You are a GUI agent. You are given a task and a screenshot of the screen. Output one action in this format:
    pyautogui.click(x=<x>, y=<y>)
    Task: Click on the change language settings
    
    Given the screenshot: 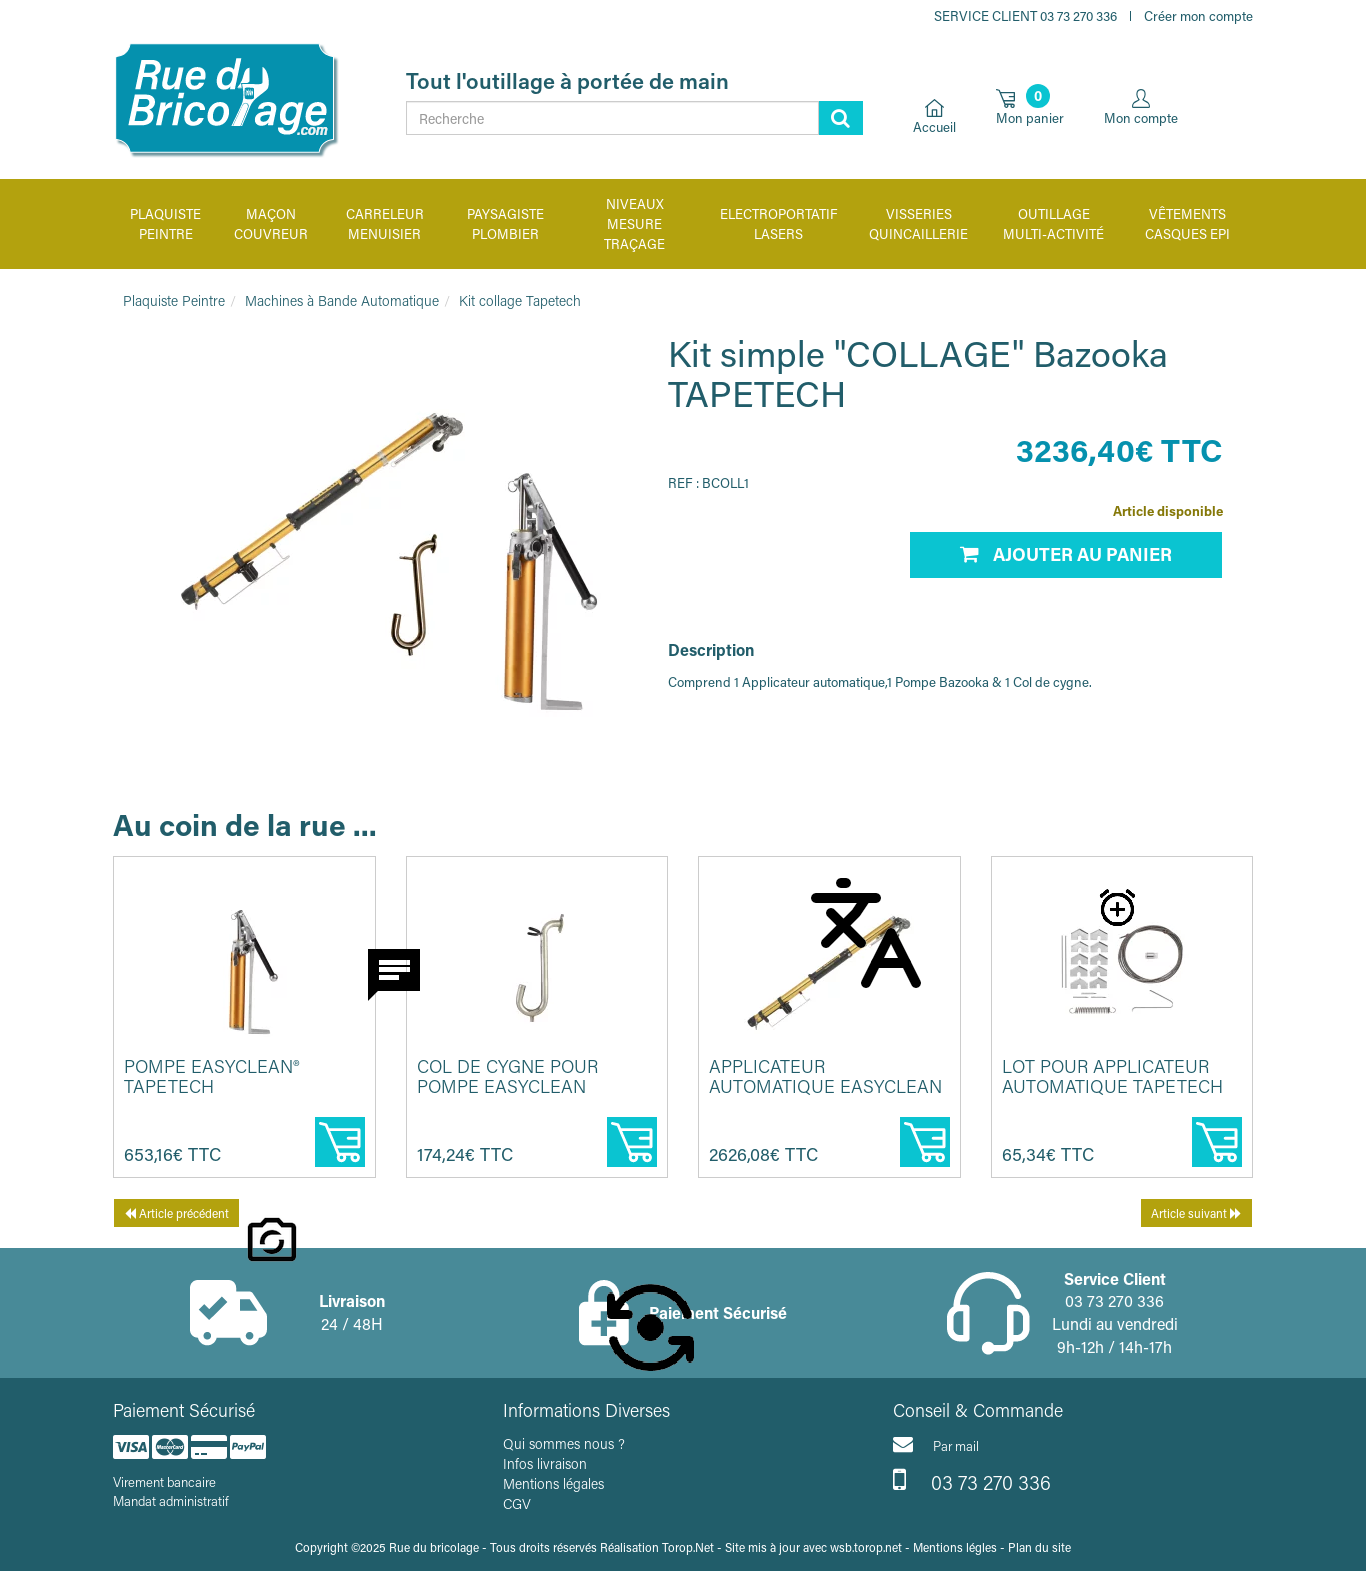 What is the action you would take?
    pyautogui.click(x=866, y=933)
    